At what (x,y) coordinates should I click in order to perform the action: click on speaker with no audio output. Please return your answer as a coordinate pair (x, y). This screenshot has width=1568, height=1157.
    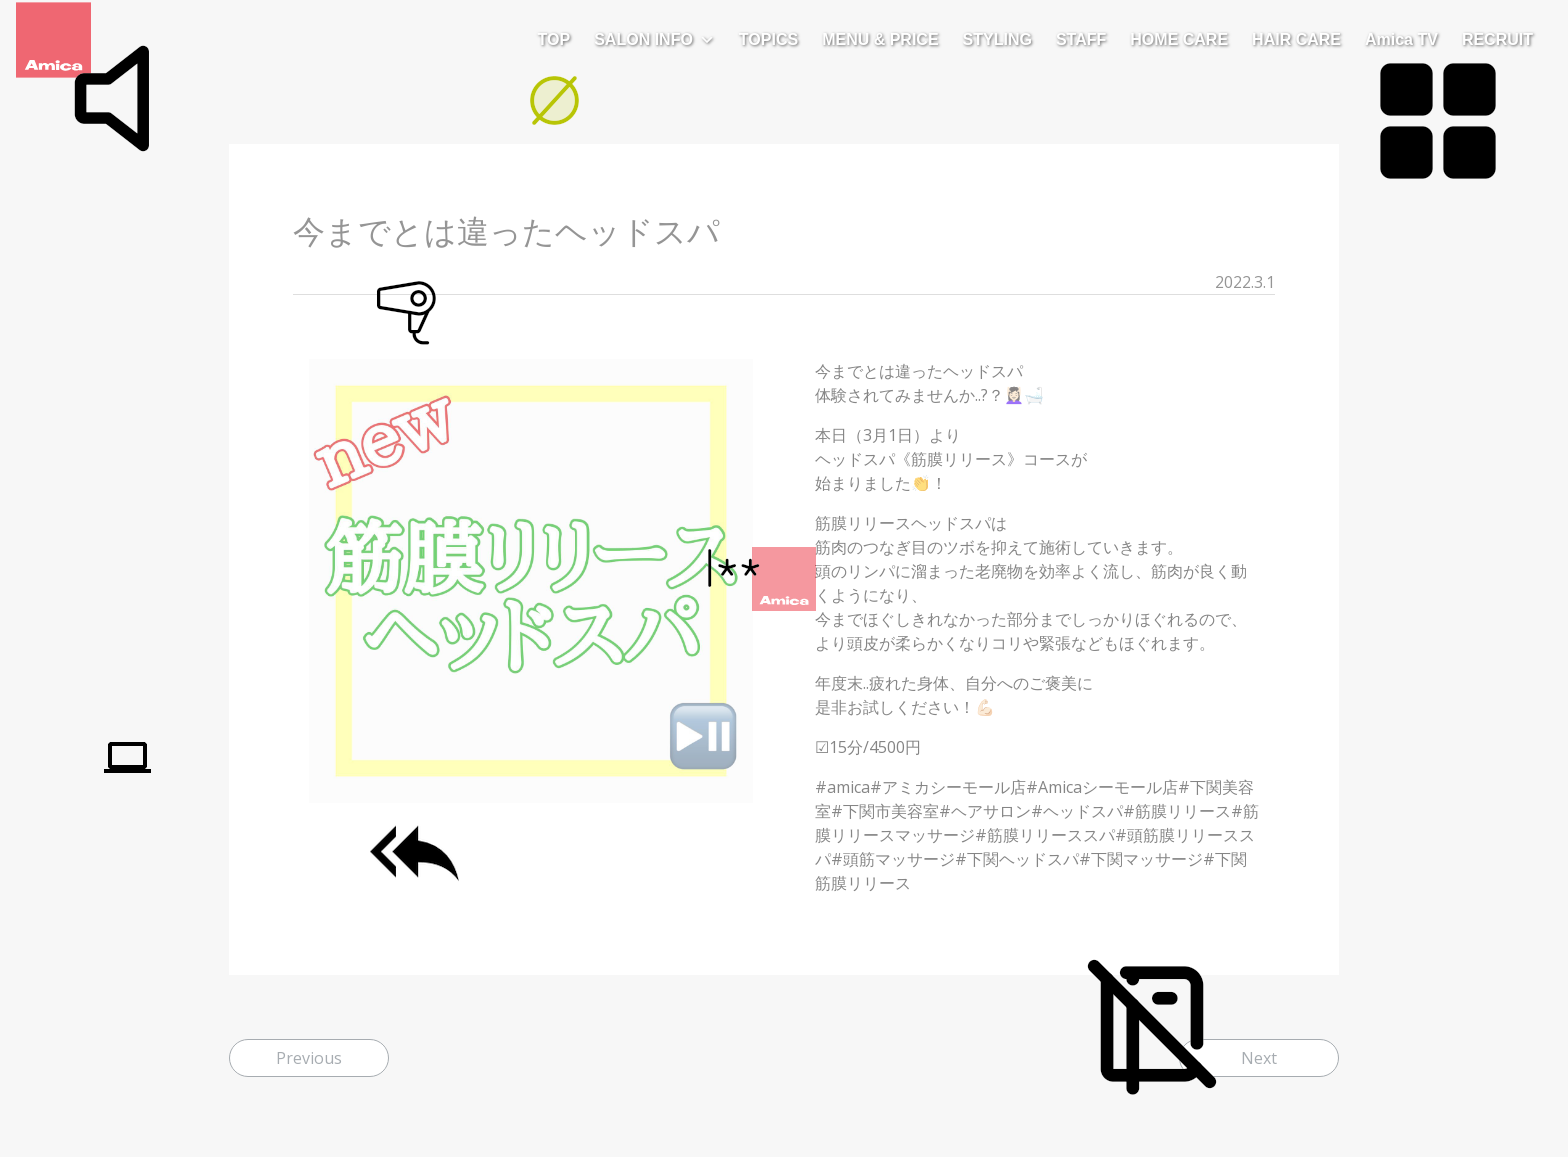
    Looking at the image, I should click on (127, 98).